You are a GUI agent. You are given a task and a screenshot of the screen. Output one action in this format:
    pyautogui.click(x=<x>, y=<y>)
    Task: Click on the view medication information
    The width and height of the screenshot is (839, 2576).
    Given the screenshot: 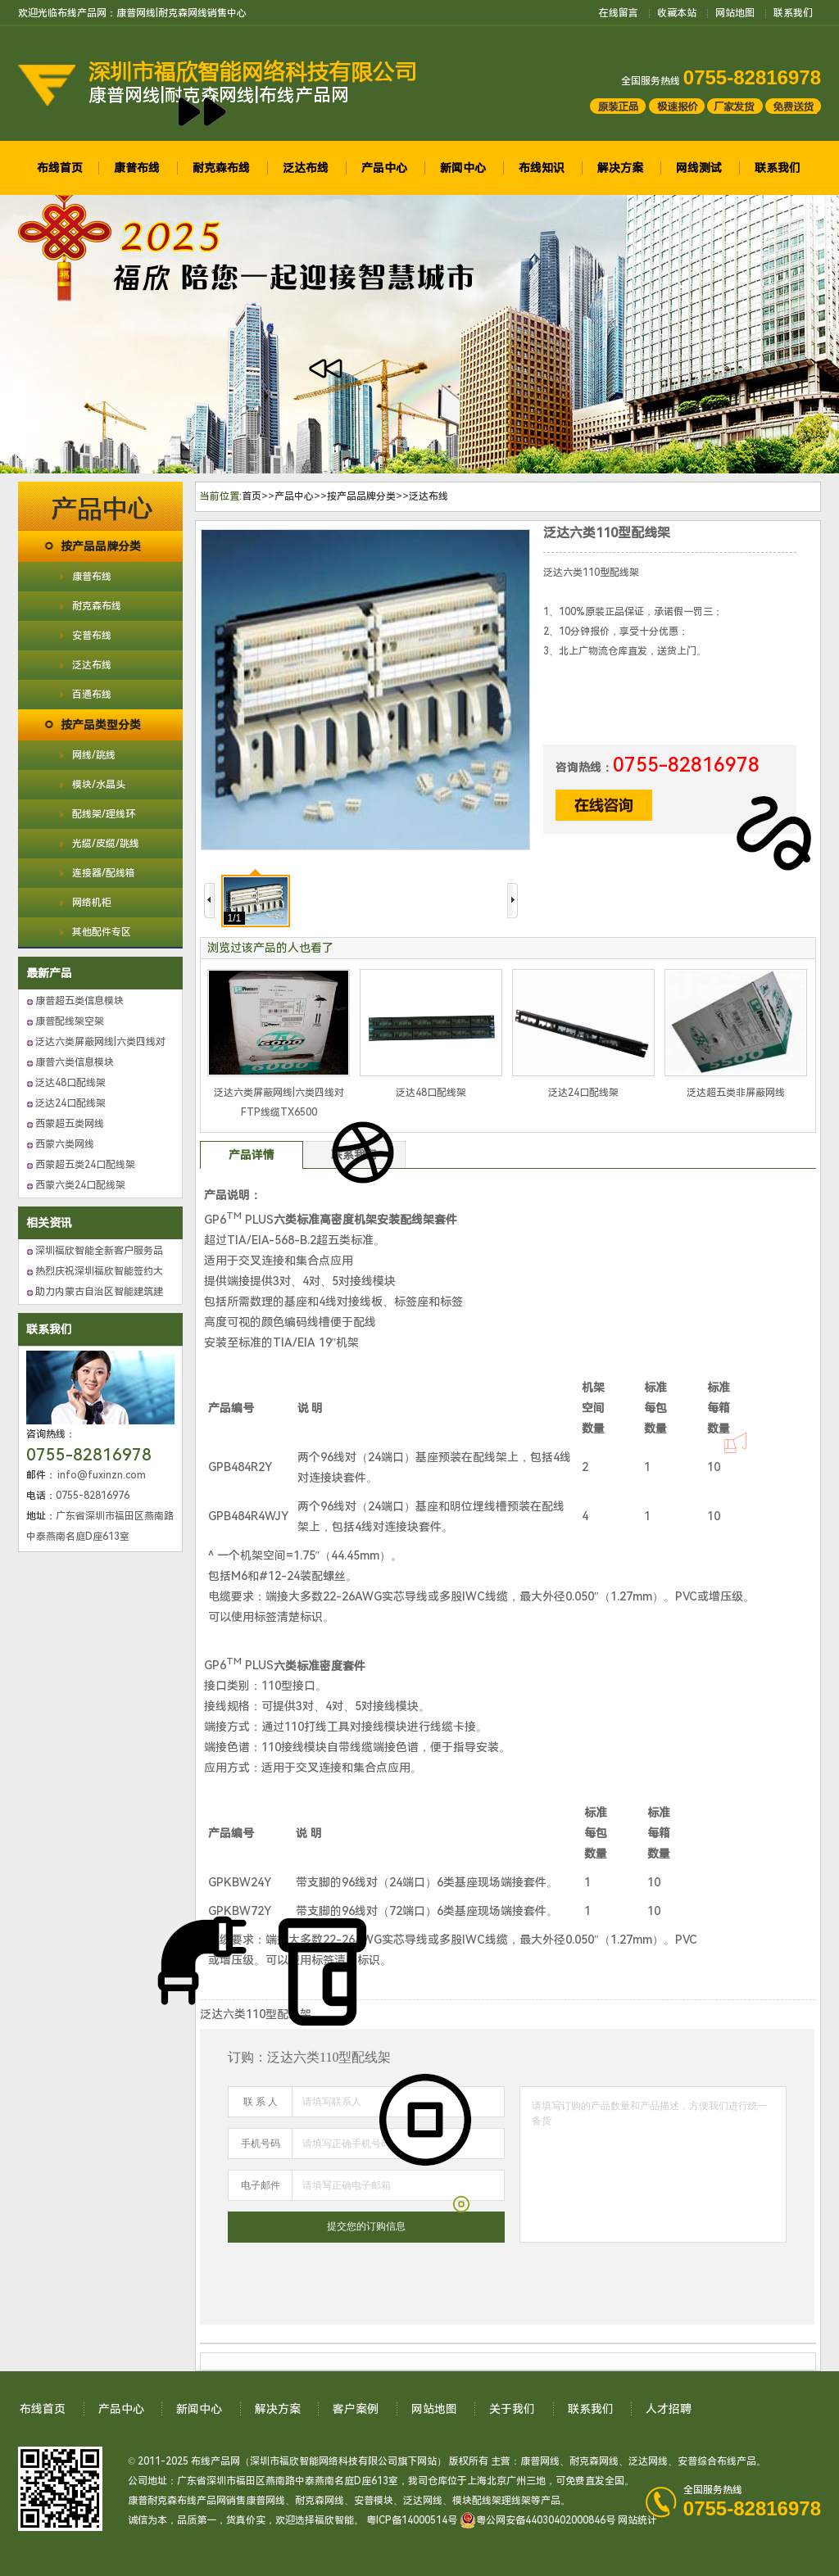 What is the action you would take?
    pyautogui.click(x=322, y=1972)
    